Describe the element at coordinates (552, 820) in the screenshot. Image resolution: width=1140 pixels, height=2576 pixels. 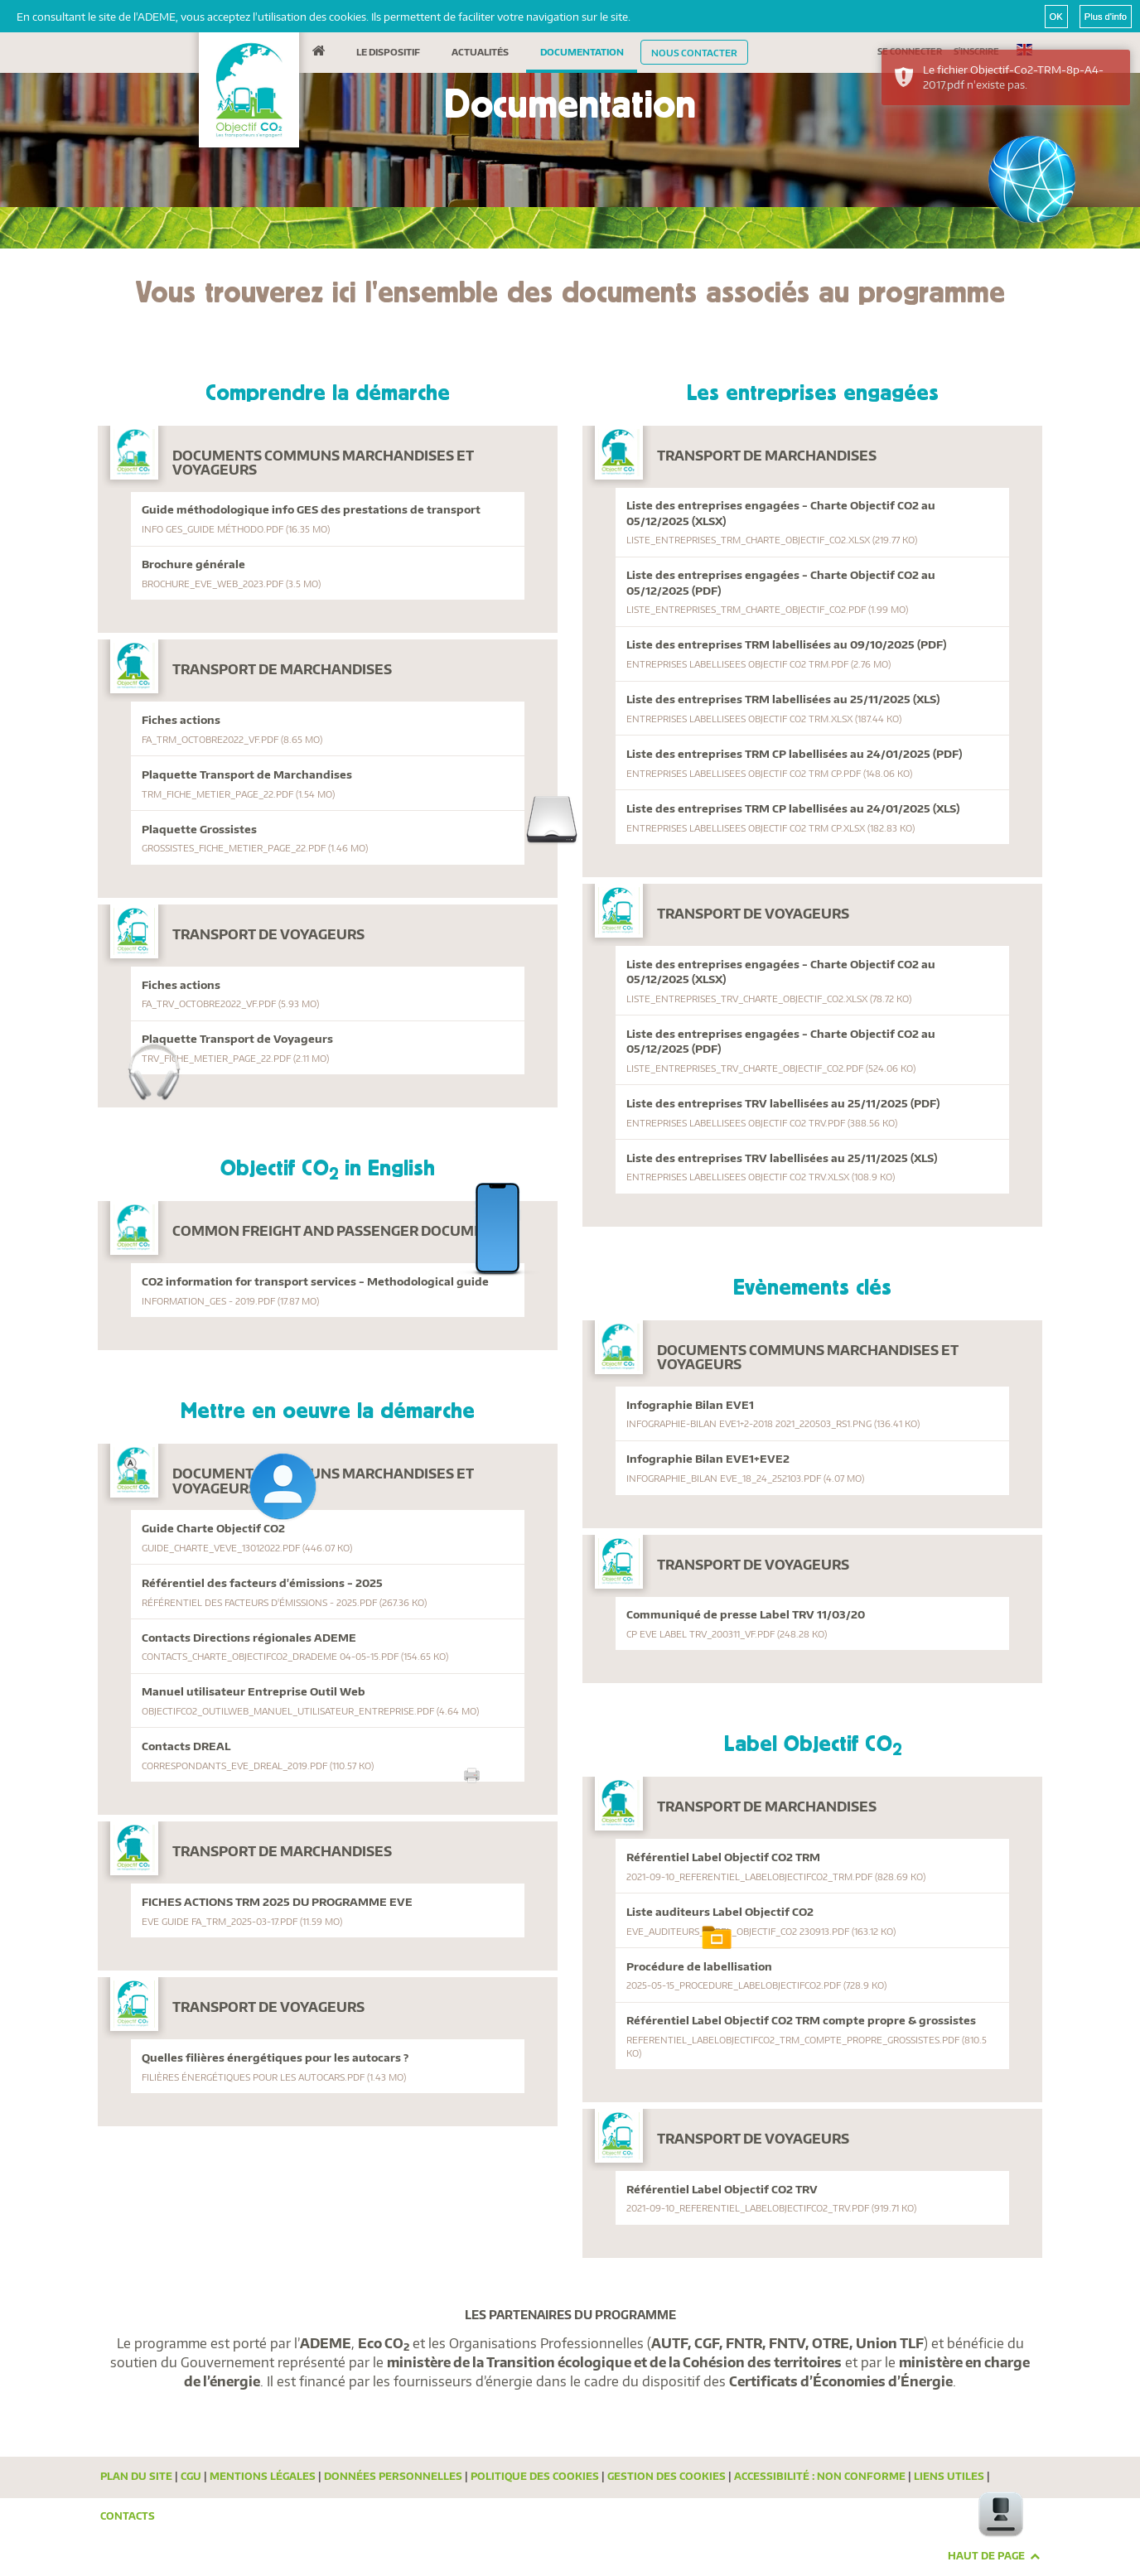
I see `open scanner application` at that location.